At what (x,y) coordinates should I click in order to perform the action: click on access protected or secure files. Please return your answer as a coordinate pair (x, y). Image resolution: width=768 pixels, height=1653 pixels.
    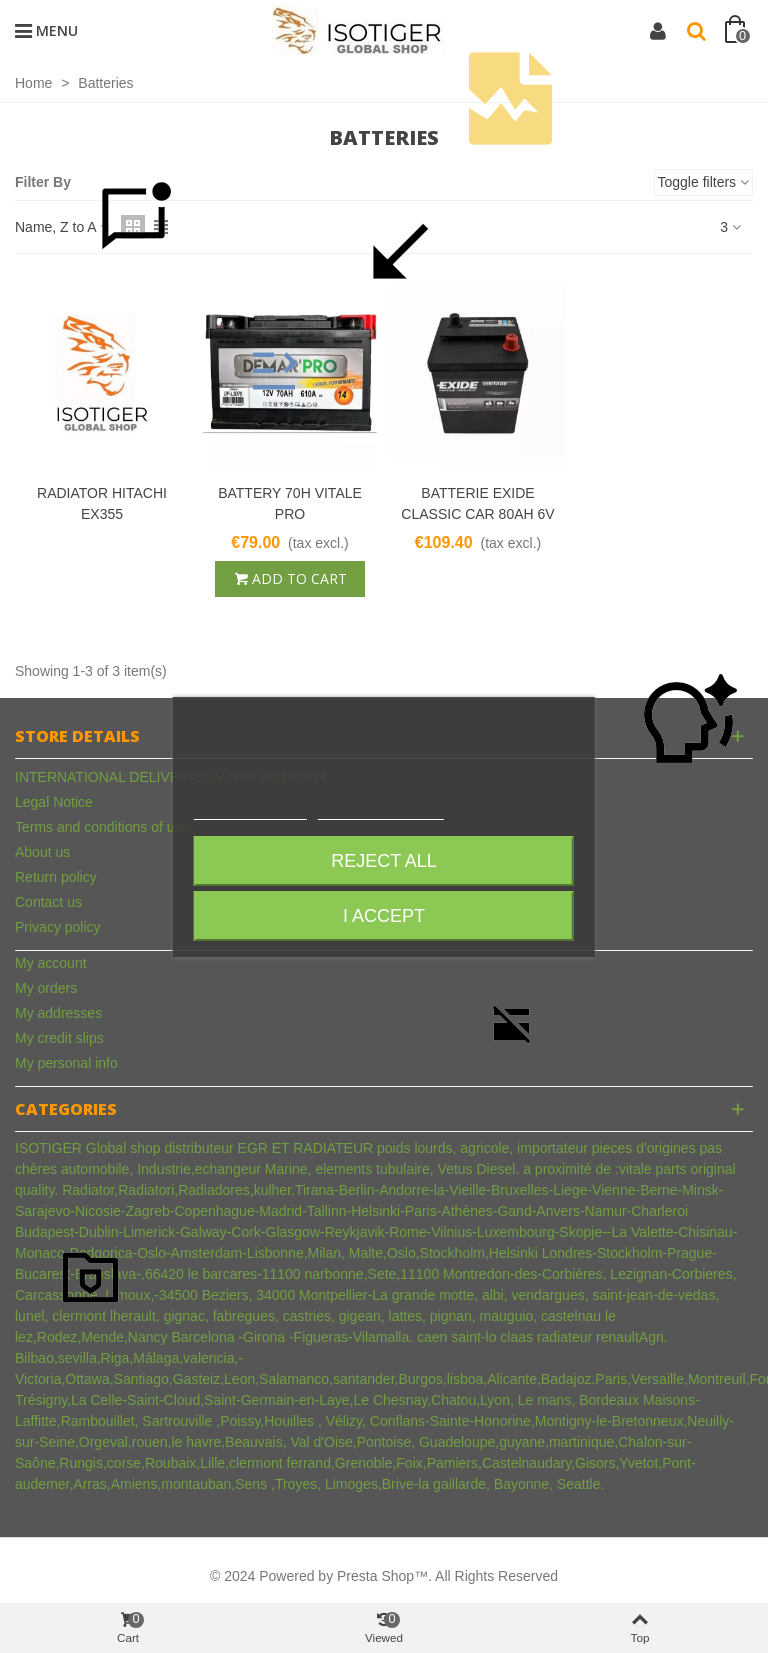
    Looking at the image, I should click on (90, 1277).